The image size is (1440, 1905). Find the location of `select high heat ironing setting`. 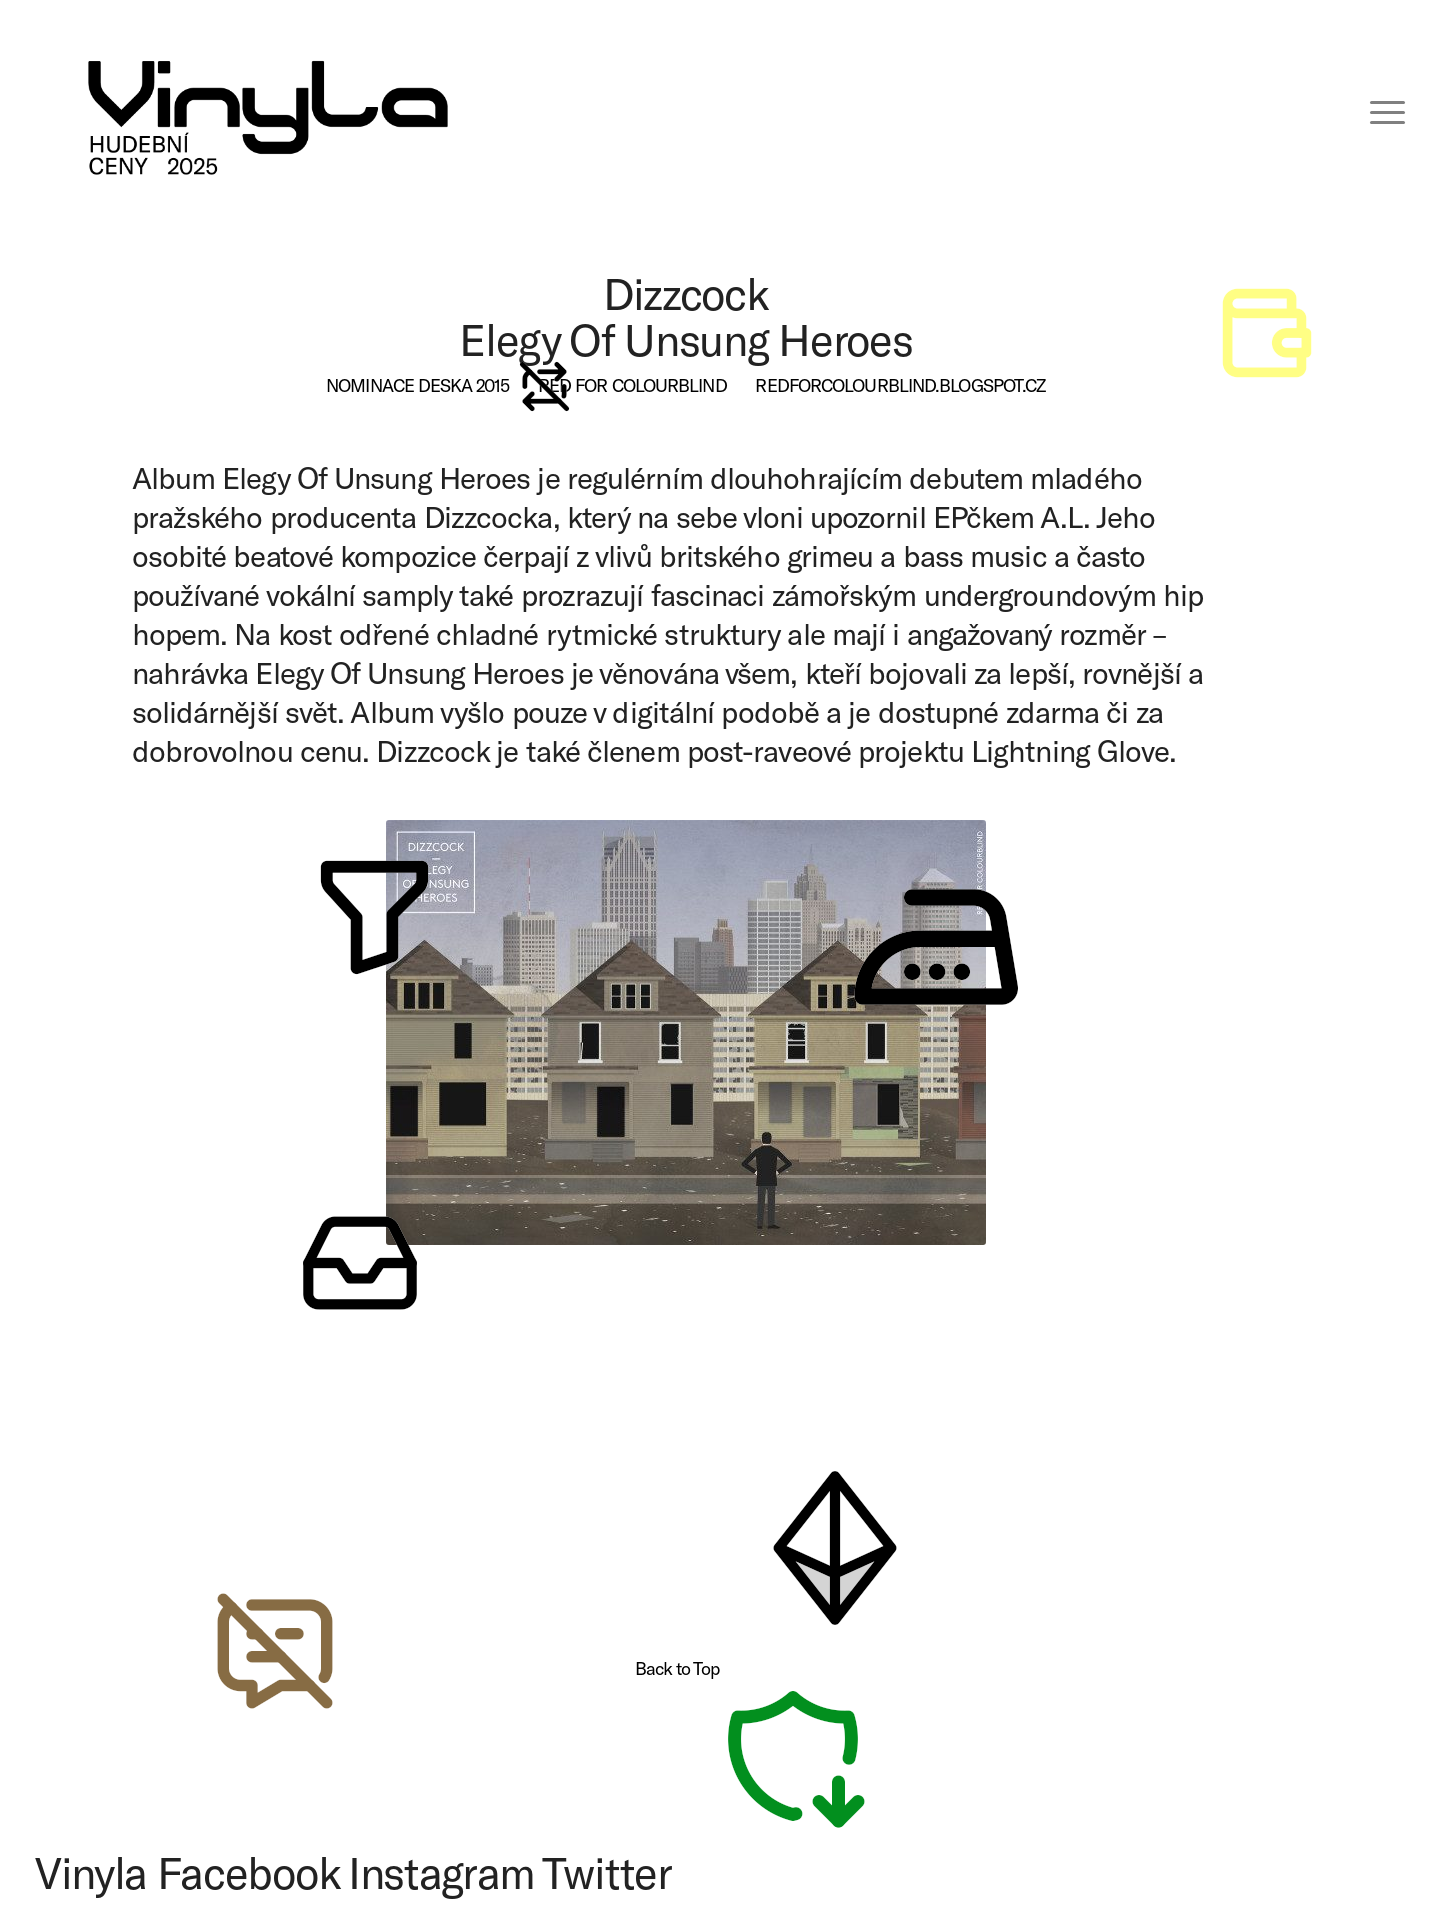

select high heat ironing setting is located at coordinates (937, 947).